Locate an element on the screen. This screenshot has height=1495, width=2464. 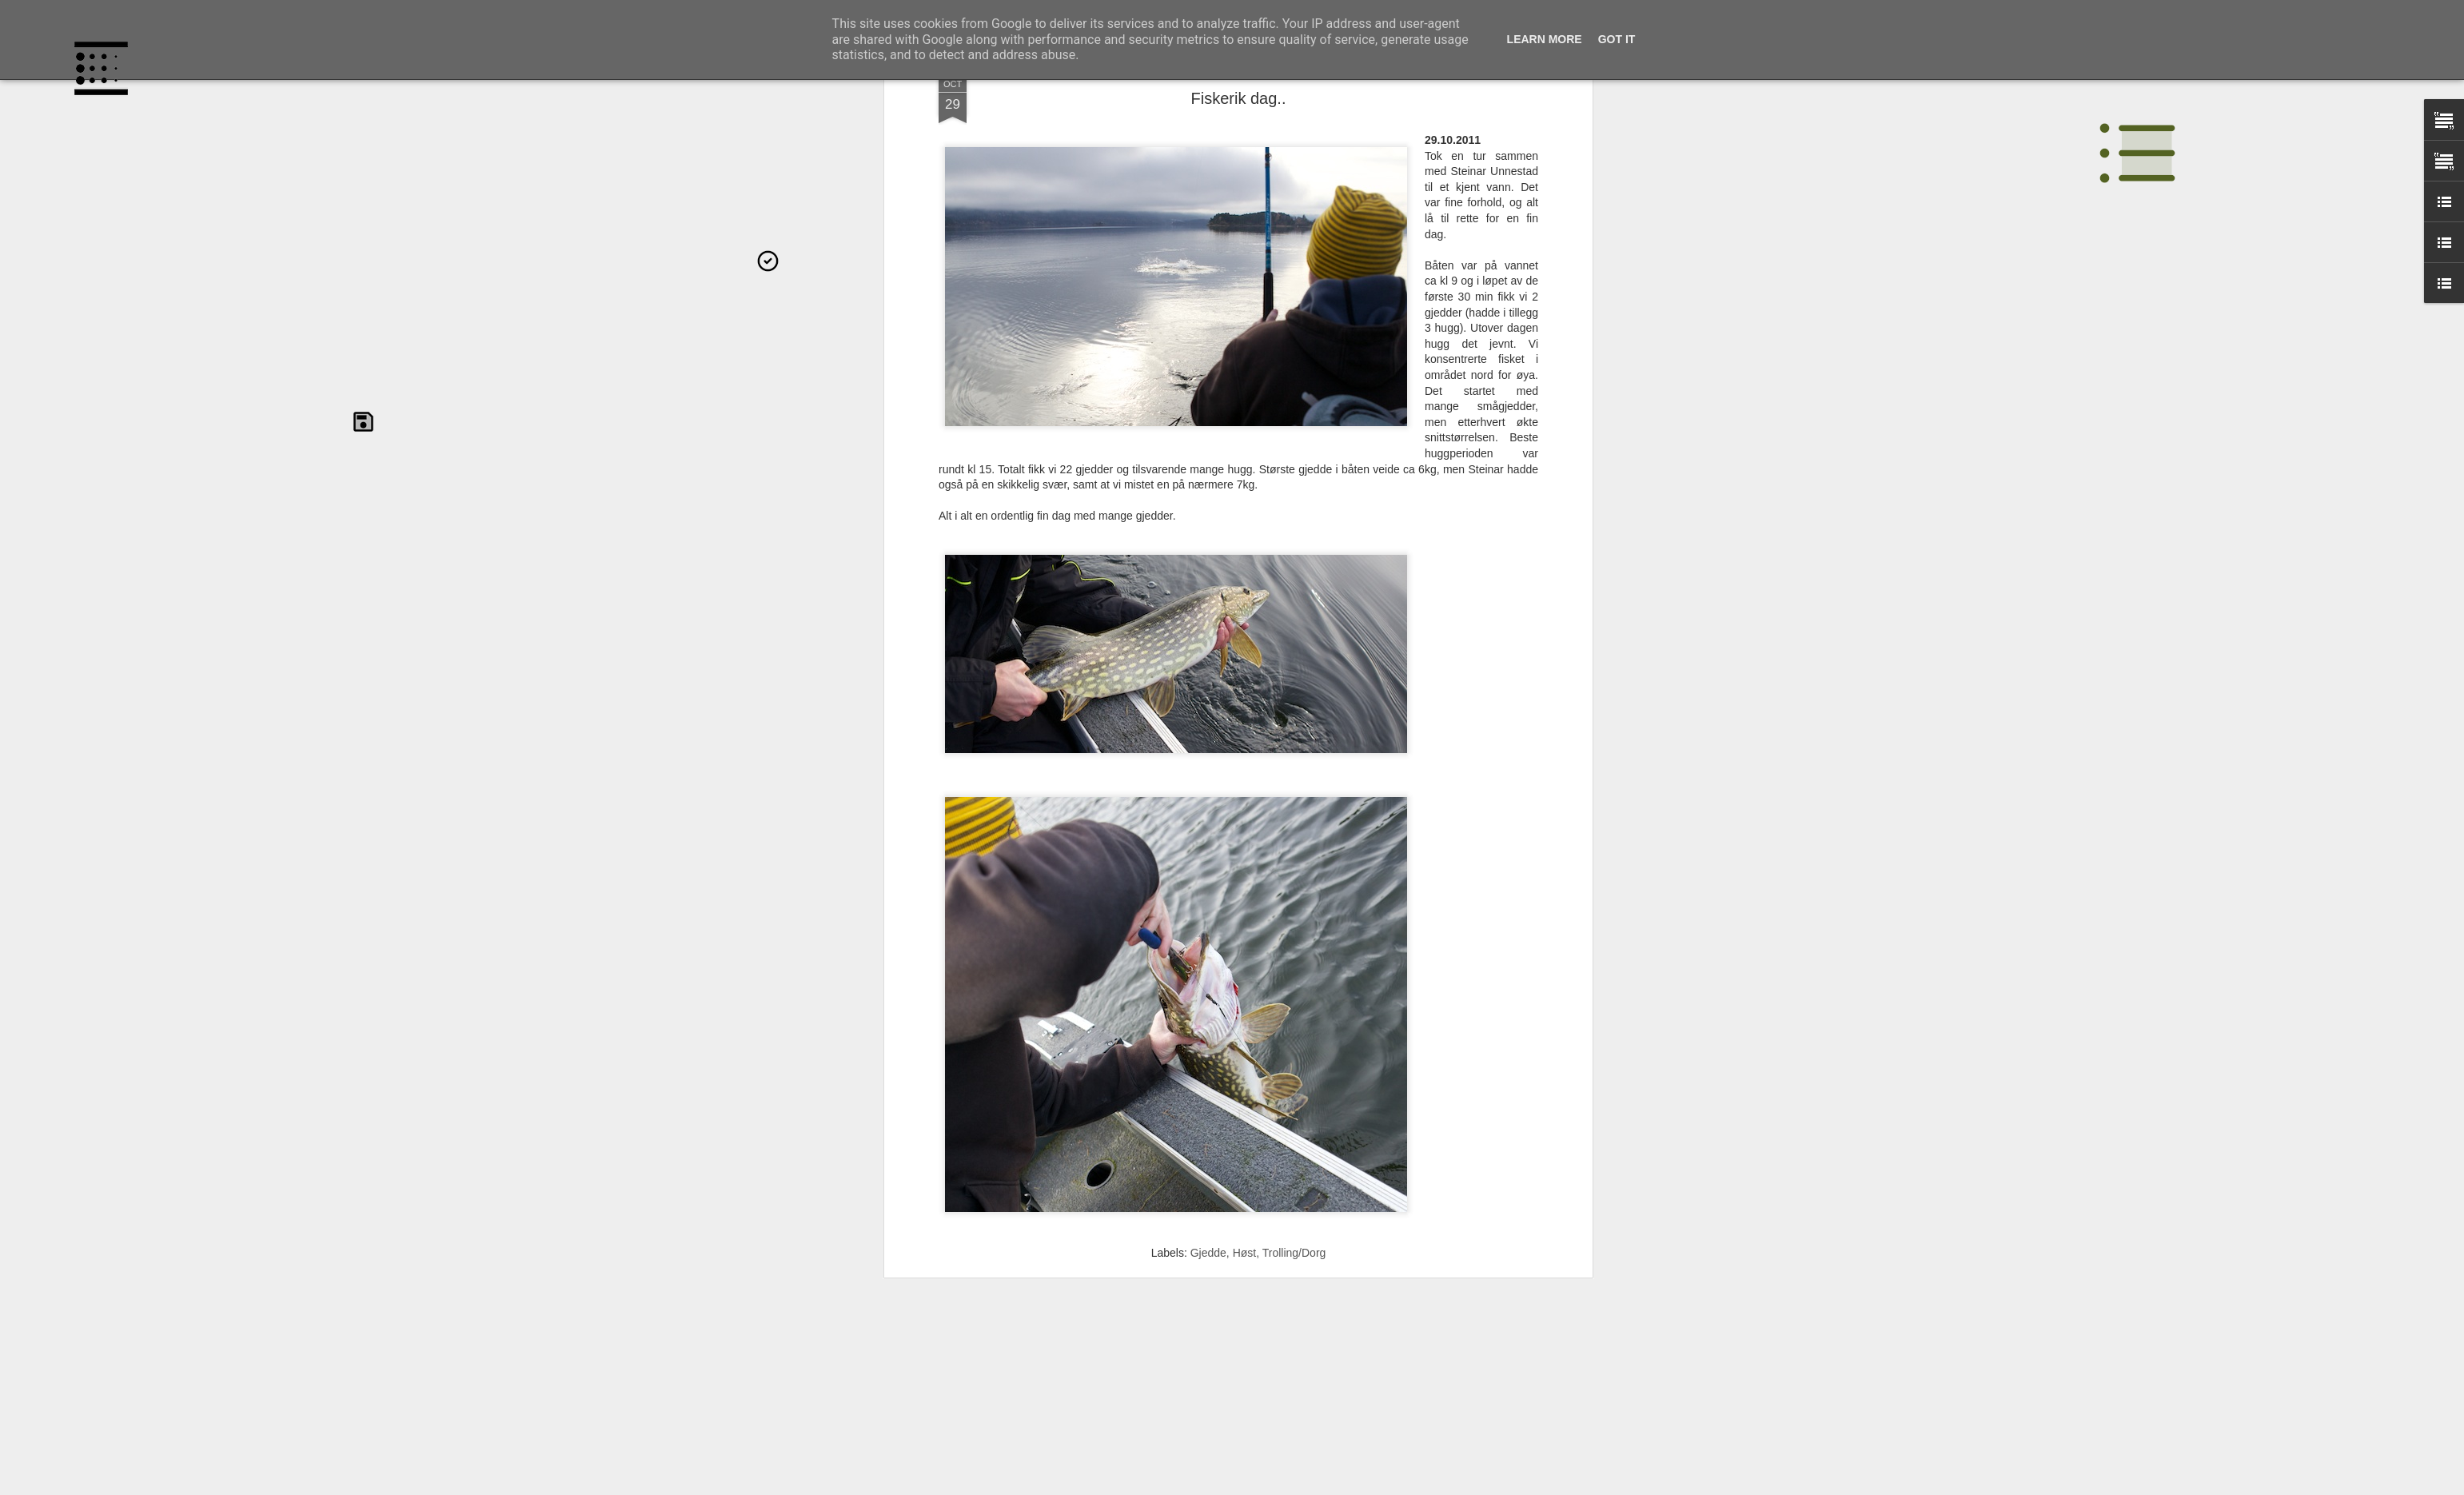
apply linear blur effect to image is located at coordinates (101, 68).